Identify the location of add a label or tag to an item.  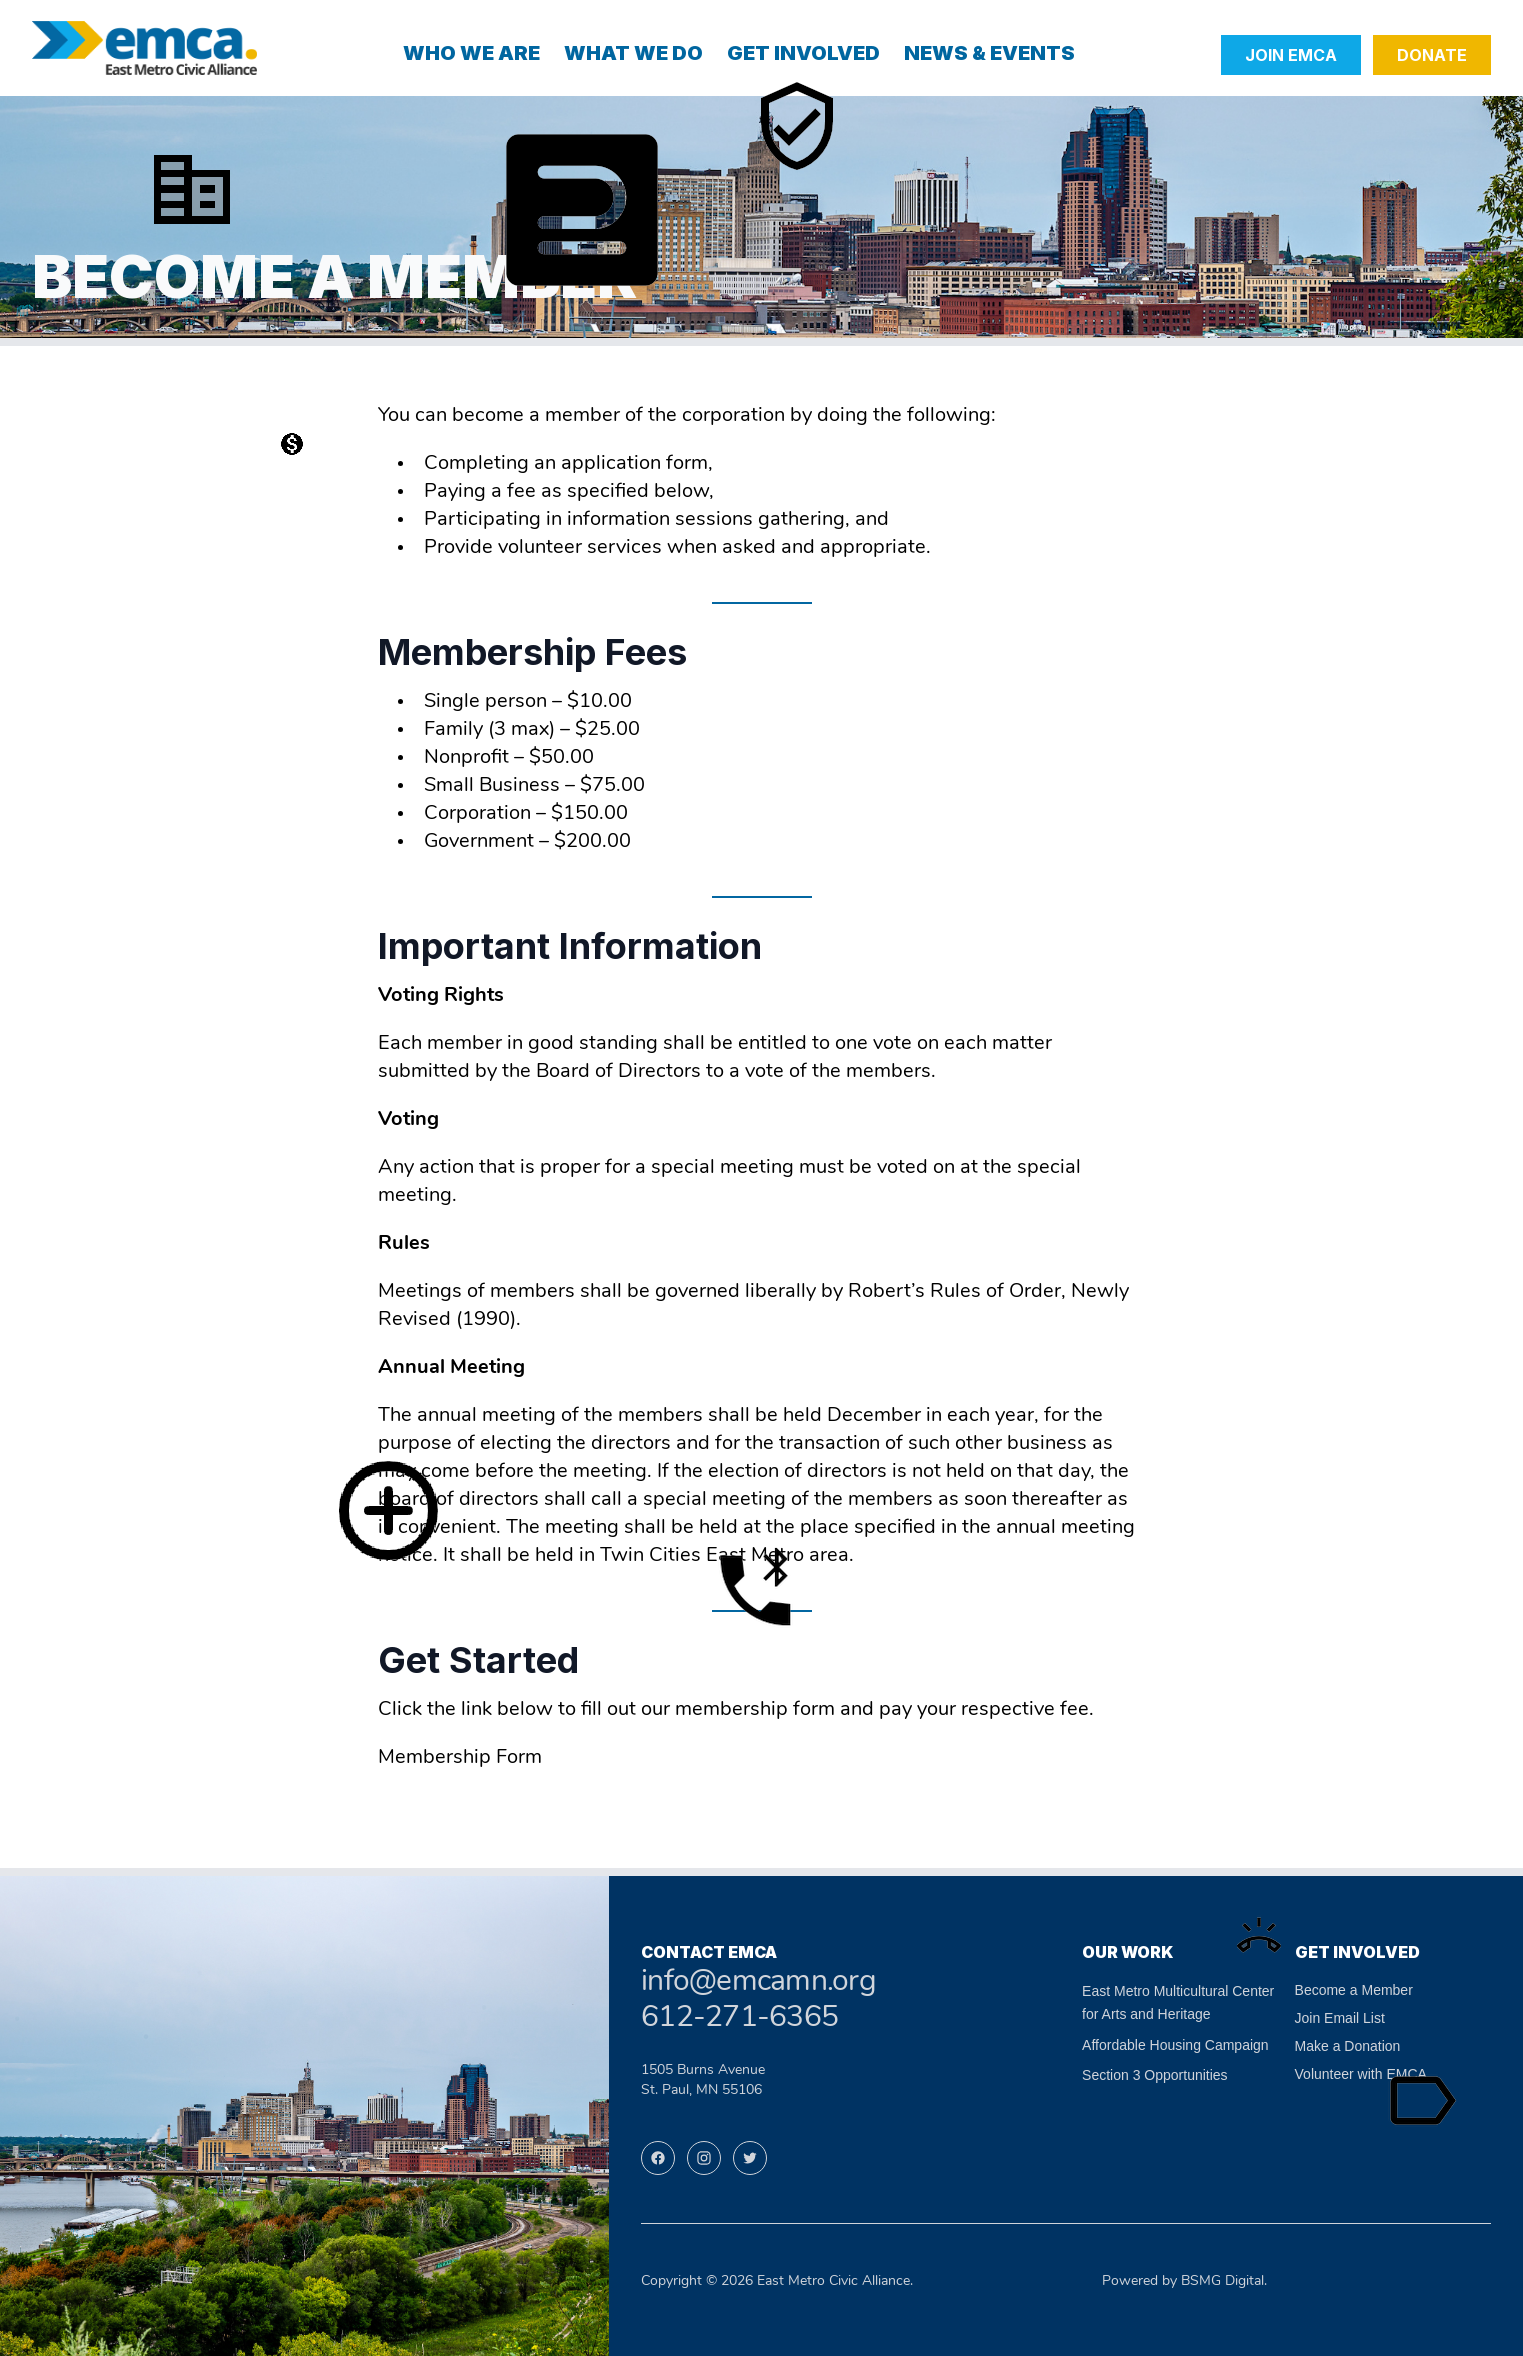
(1421, 2100).